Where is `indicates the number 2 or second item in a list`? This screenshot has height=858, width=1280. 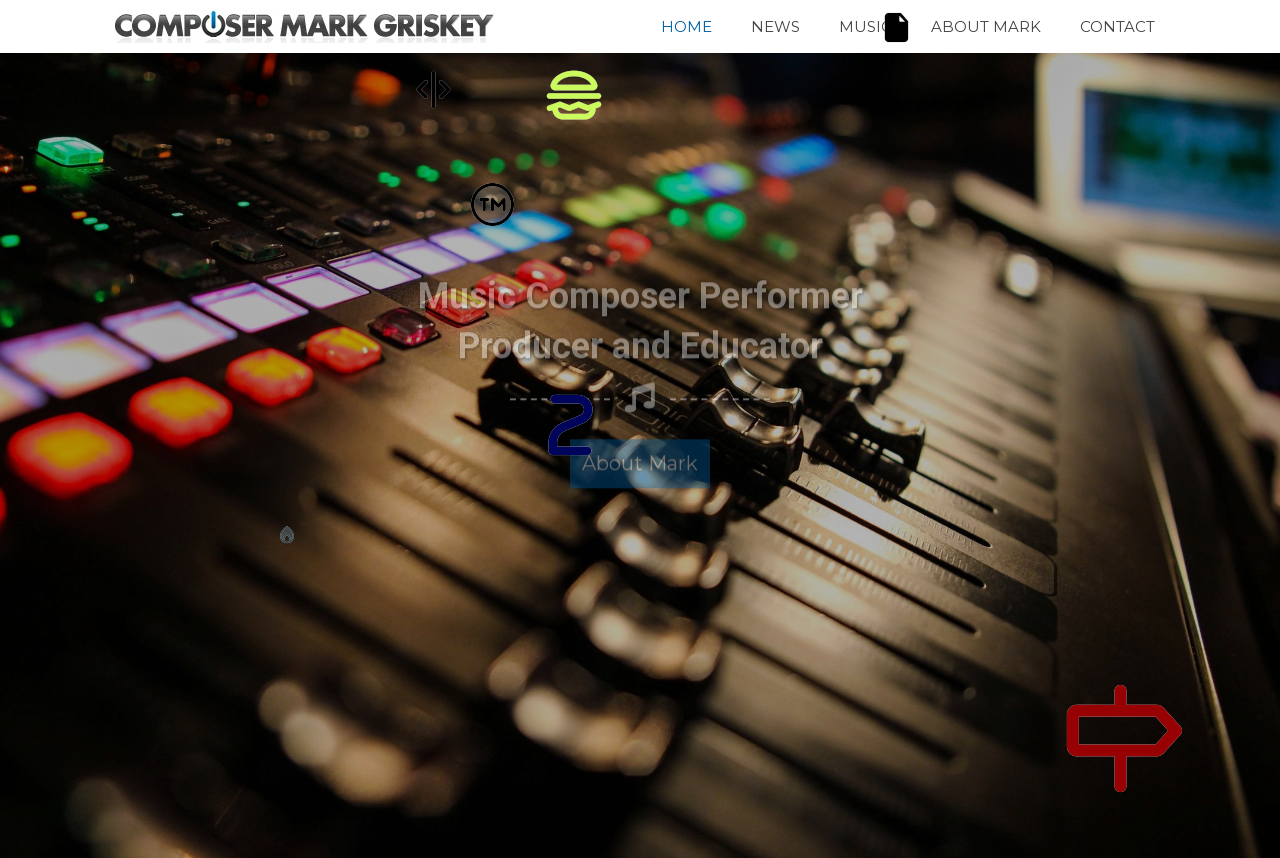
indicates the number 2 or second item in a list is located at coordinates (570, 425).